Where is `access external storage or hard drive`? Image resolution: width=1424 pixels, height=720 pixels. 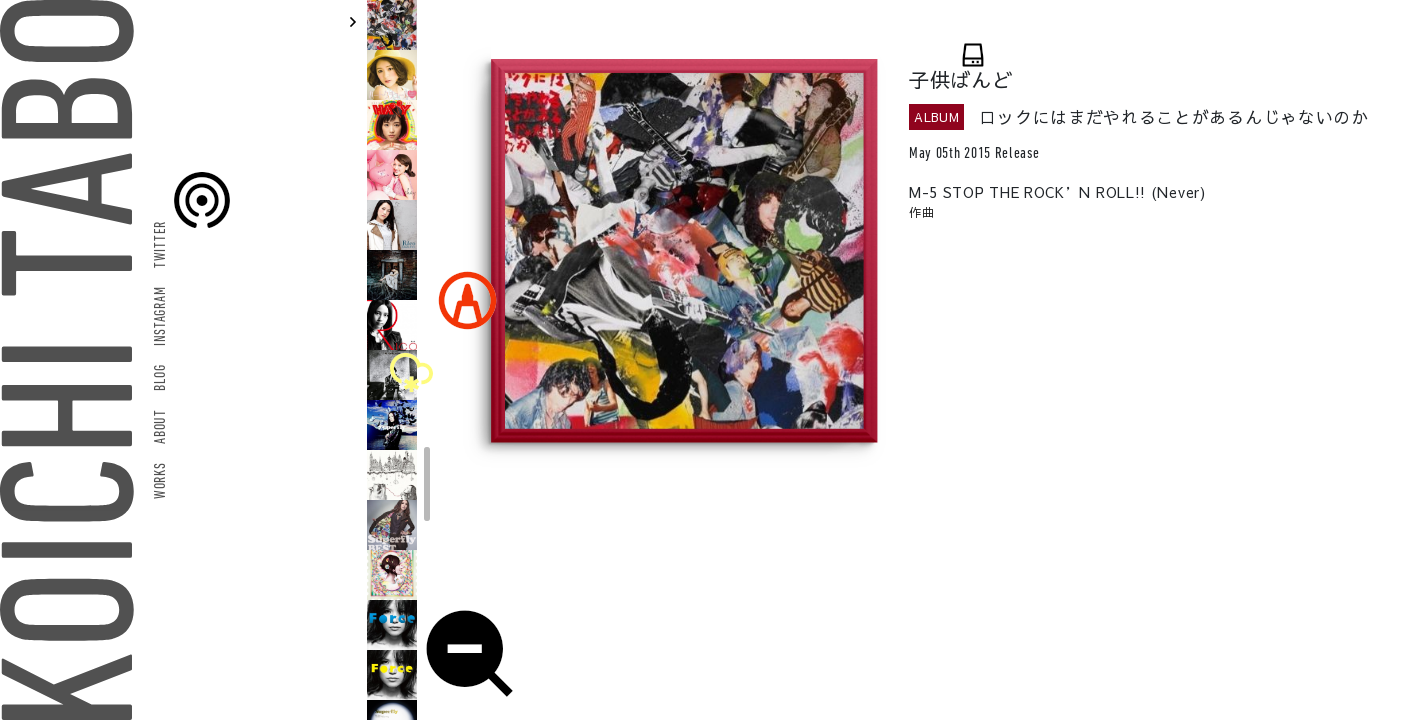
access external storage or hard drive is located at coordinates (973, 55).